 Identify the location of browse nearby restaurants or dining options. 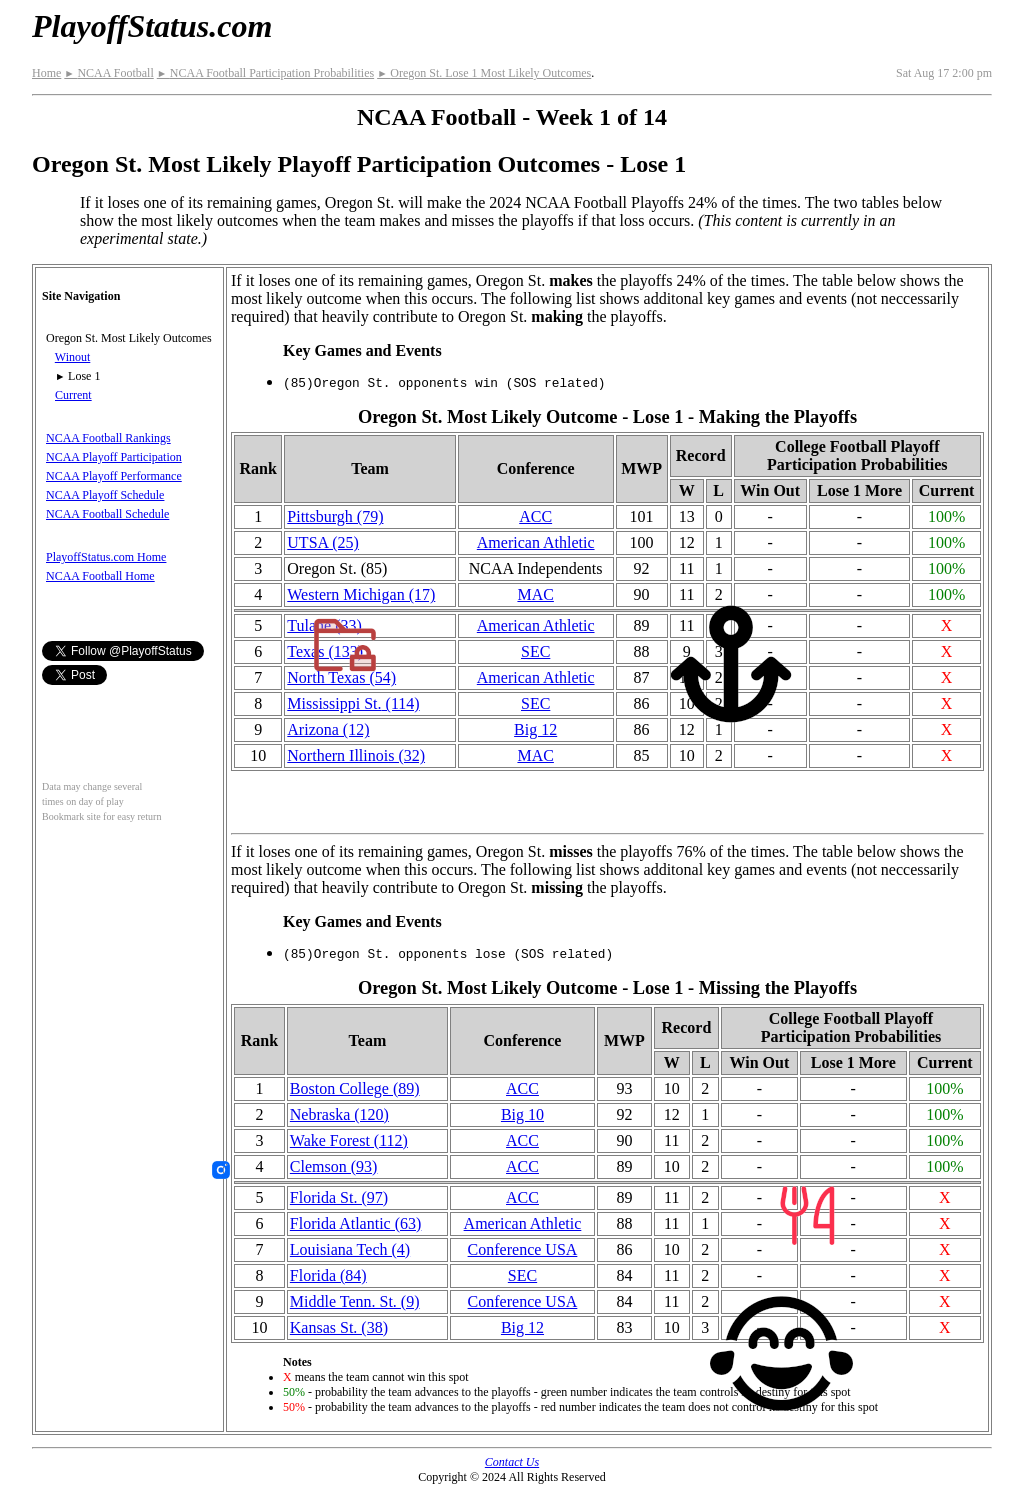
(808, 1214).